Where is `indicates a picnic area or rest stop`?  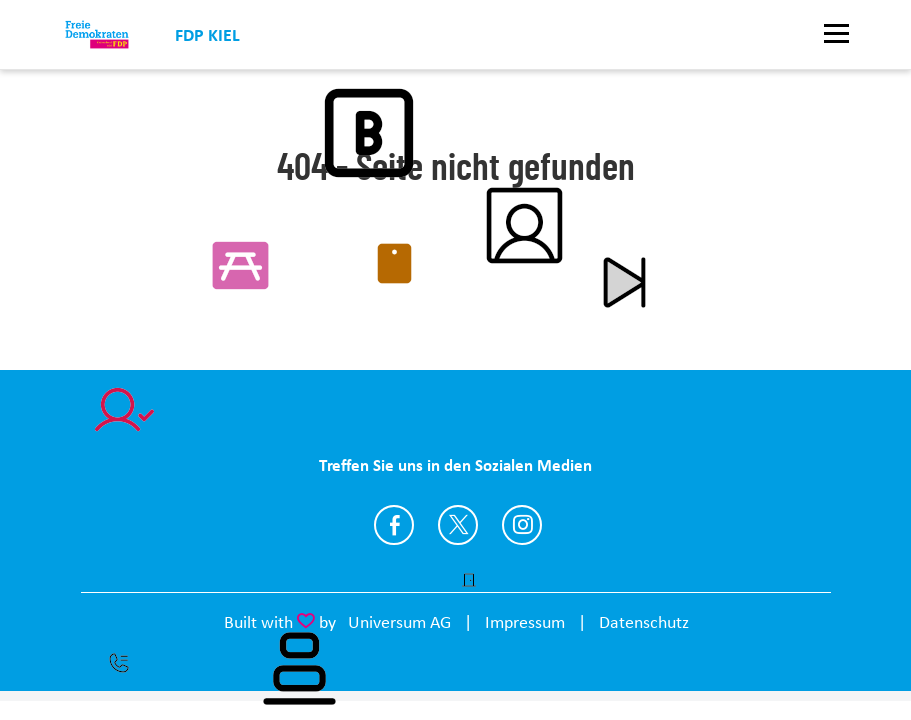 indicates a picnic area or rest stop is located at coordinates (240, 265).